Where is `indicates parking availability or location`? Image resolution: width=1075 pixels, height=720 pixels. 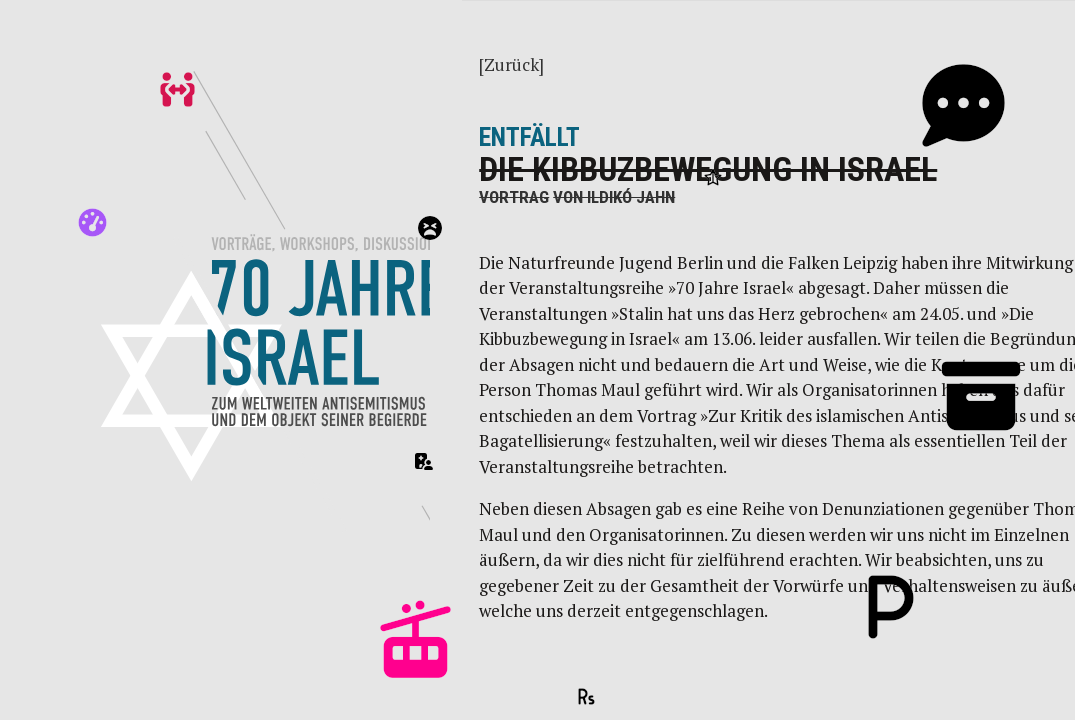
indicates parking availability or location is located at coordinates (891, 607).